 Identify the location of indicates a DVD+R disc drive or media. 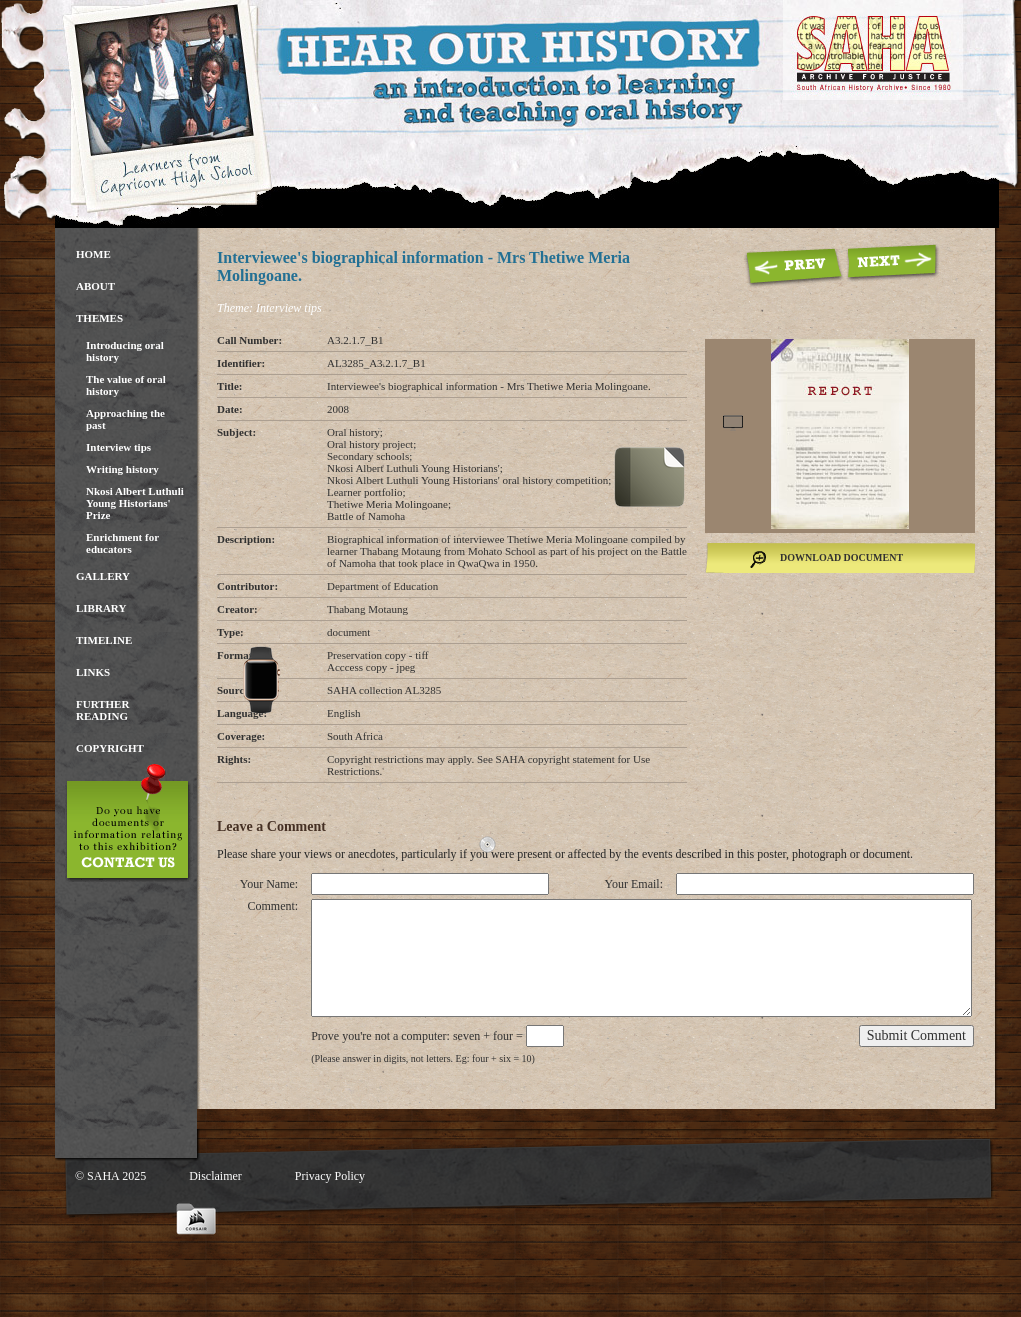
(487, 844).